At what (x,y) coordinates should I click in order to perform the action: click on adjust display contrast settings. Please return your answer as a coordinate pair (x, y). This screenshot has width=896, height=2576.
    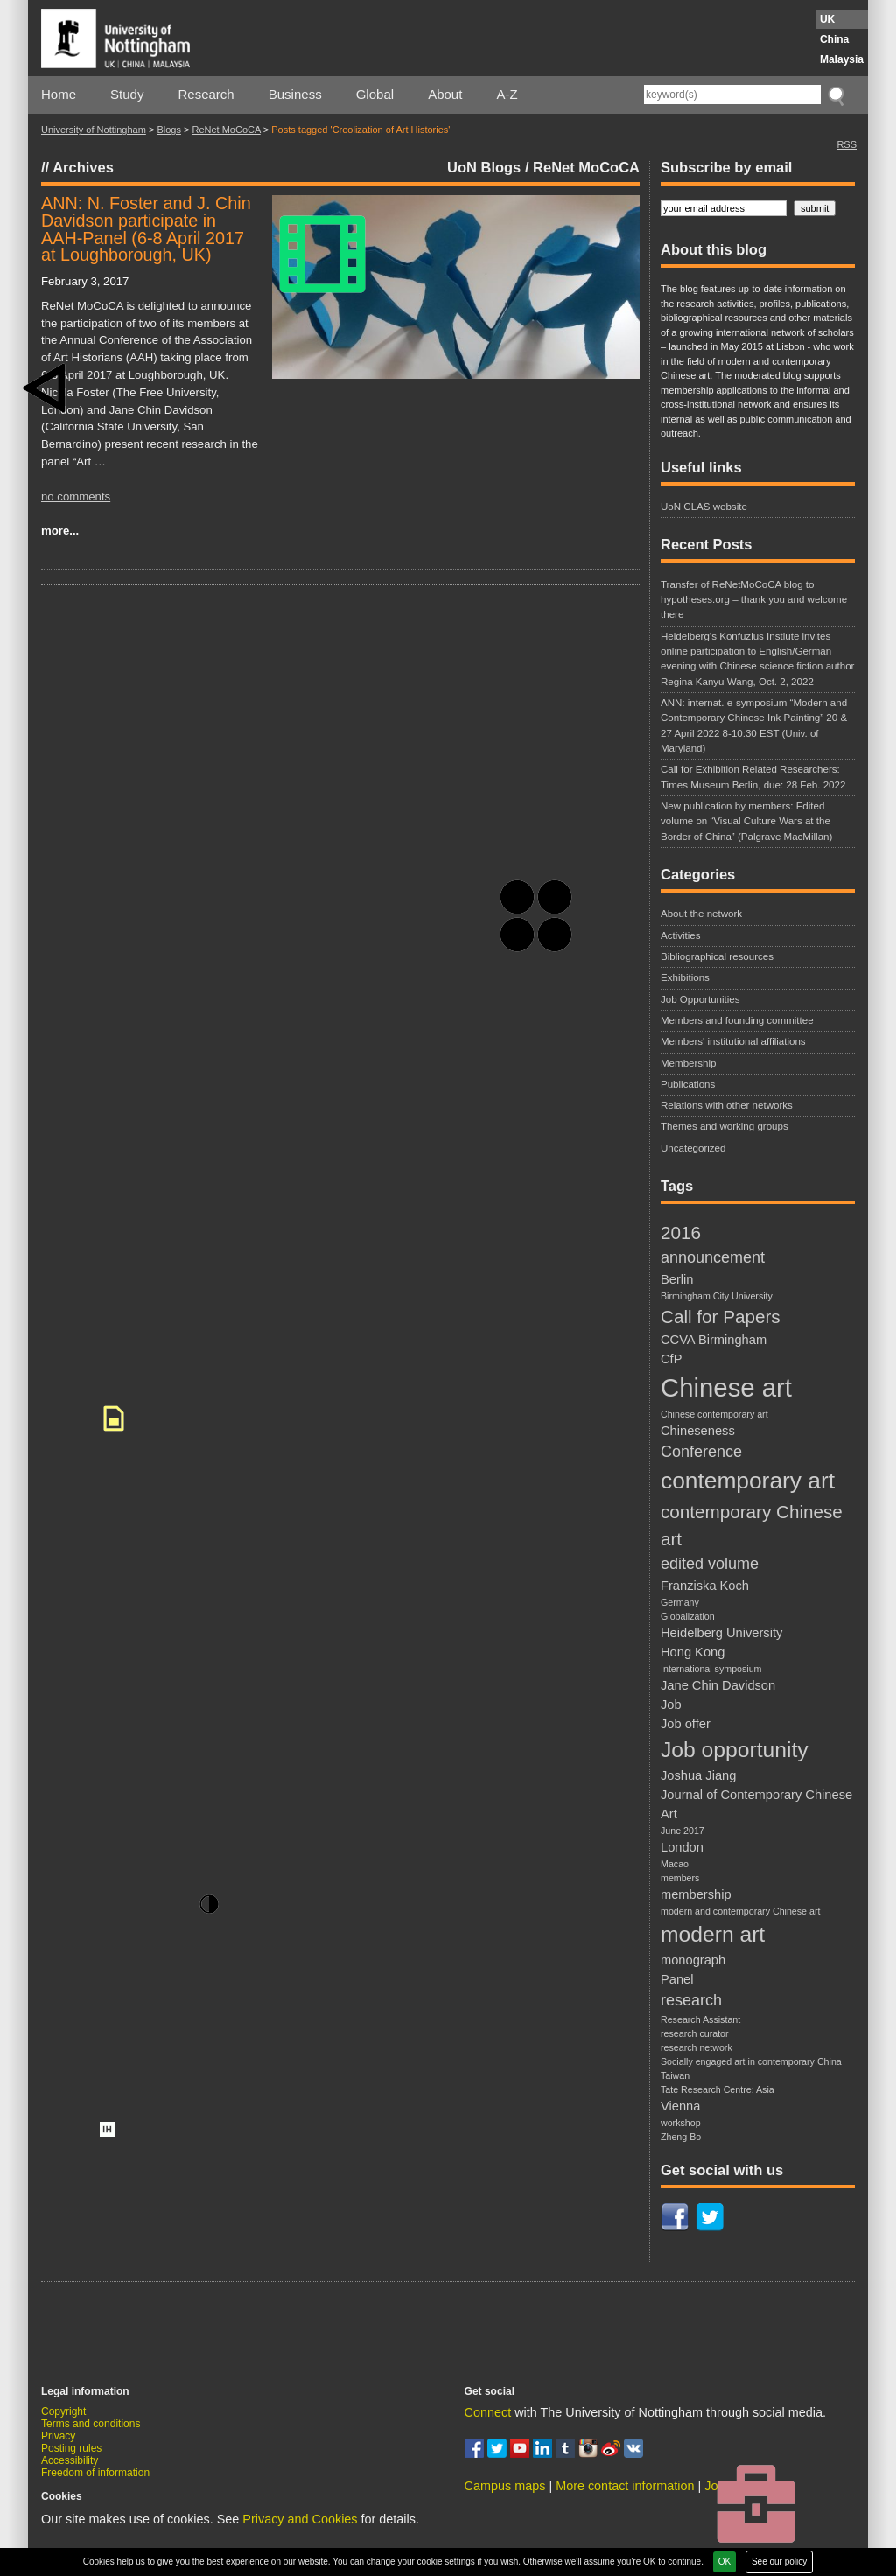
    Looking at the image, I should click on (209, 1904).